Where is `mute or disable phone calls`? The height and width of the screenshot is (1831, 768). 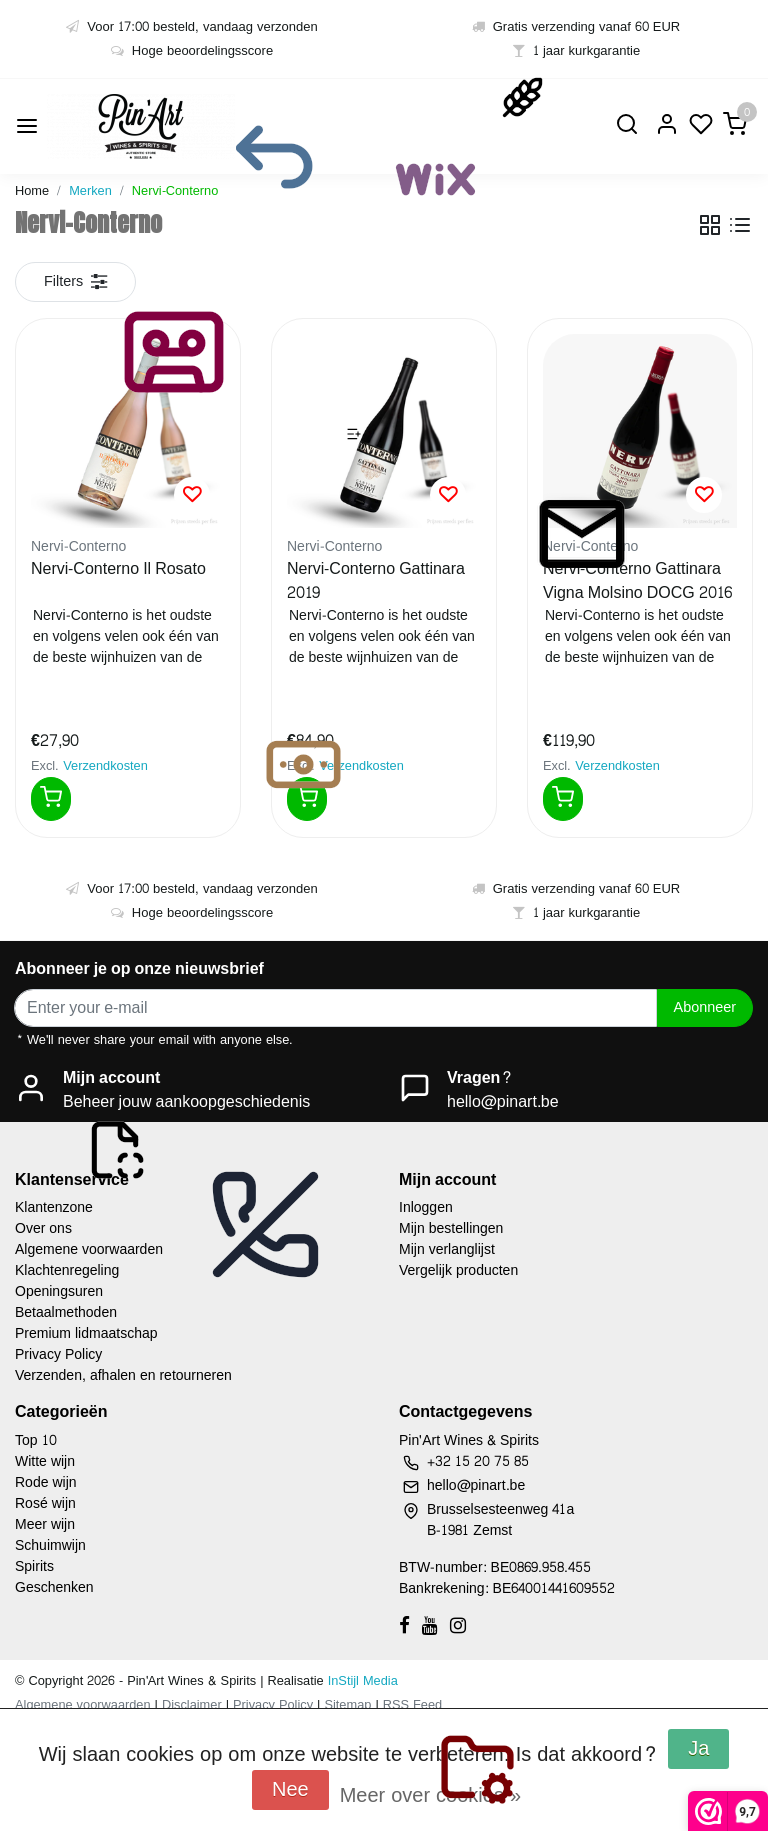
mute or disable phone calls is located at coordinates (265, 1224).